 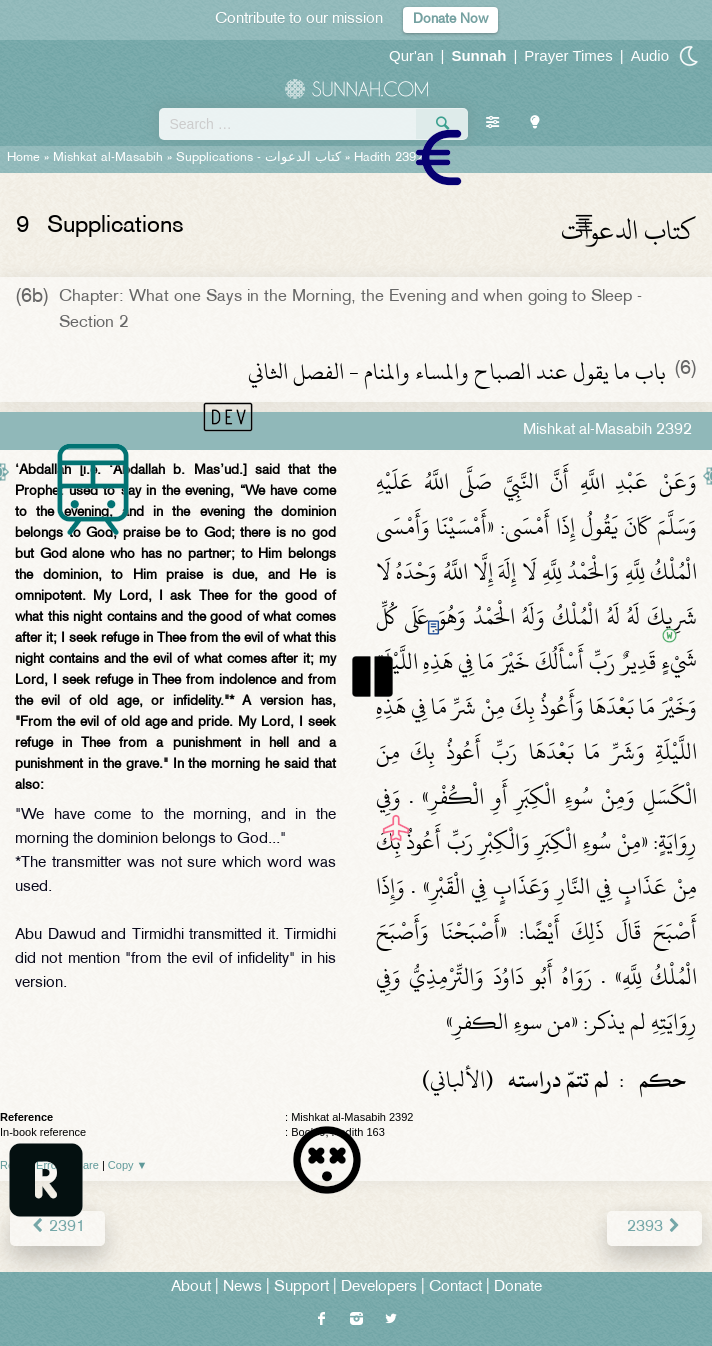 What do you see at coordinates (584, 223) in the screenshot?
I see `center align text` at bounding box center [584, 223].